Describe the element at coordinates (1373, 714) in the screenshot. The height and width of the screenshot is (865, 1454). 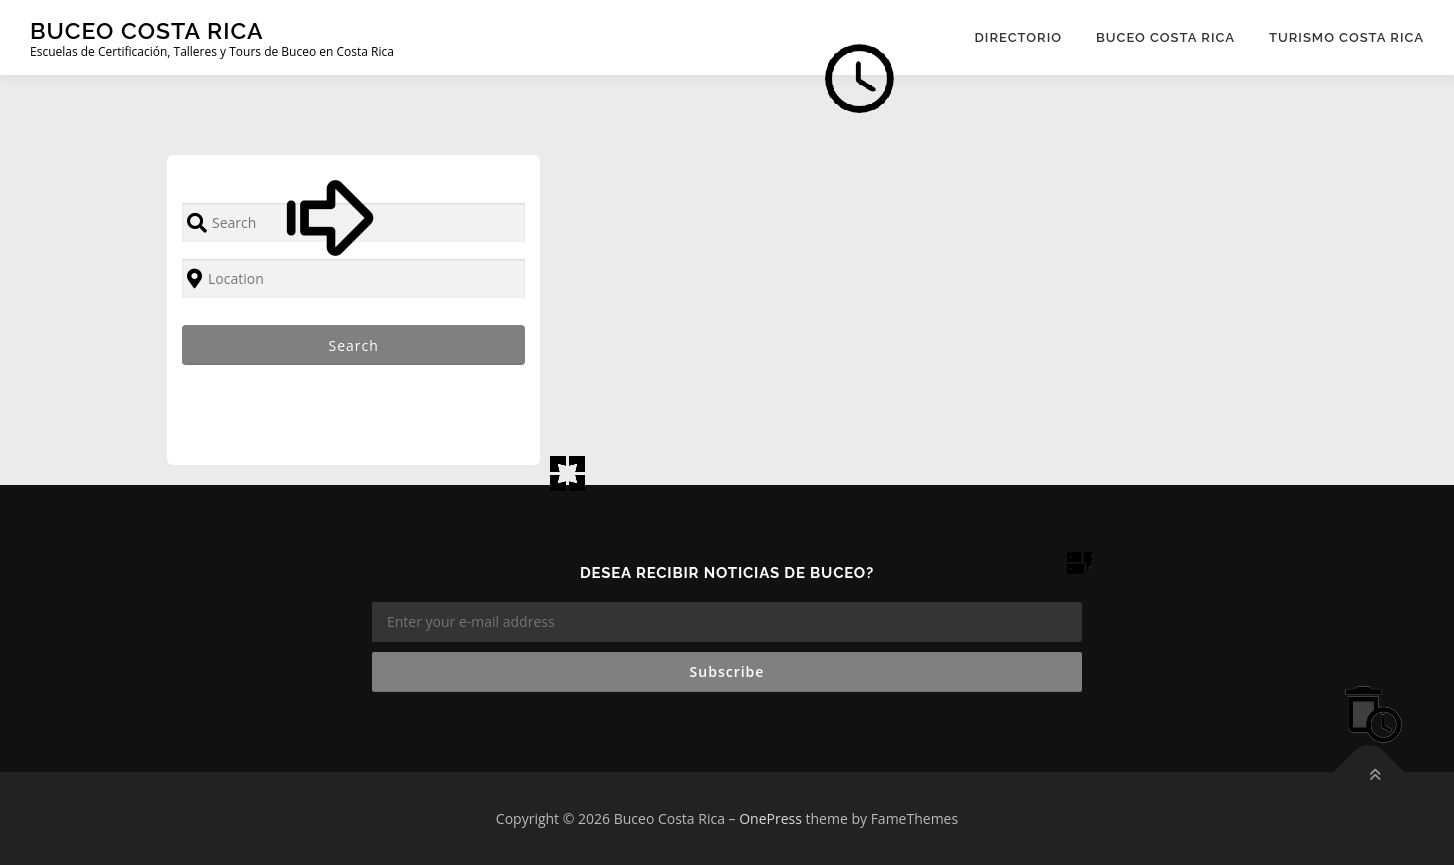
I see `enable auto-delete for temporary files` at that location.